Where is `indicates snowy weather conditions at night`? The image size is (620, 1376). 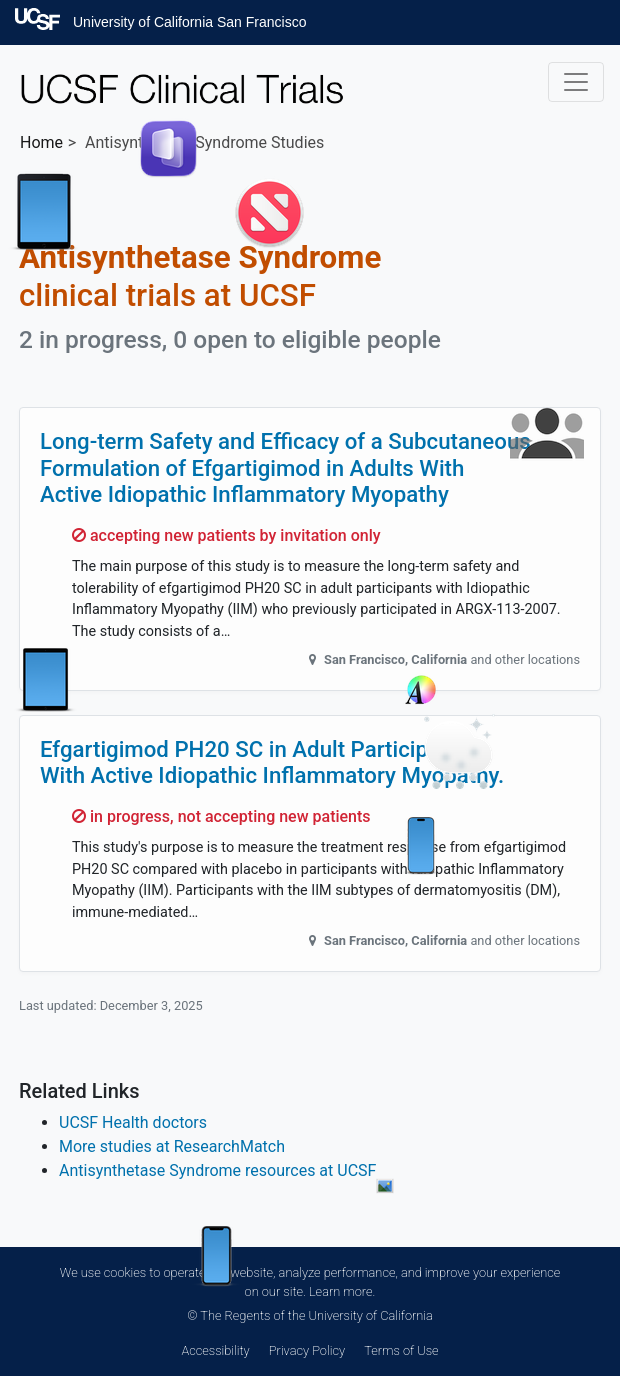
indicates snowy weather conditions at night is located at coordinates (459, 751).